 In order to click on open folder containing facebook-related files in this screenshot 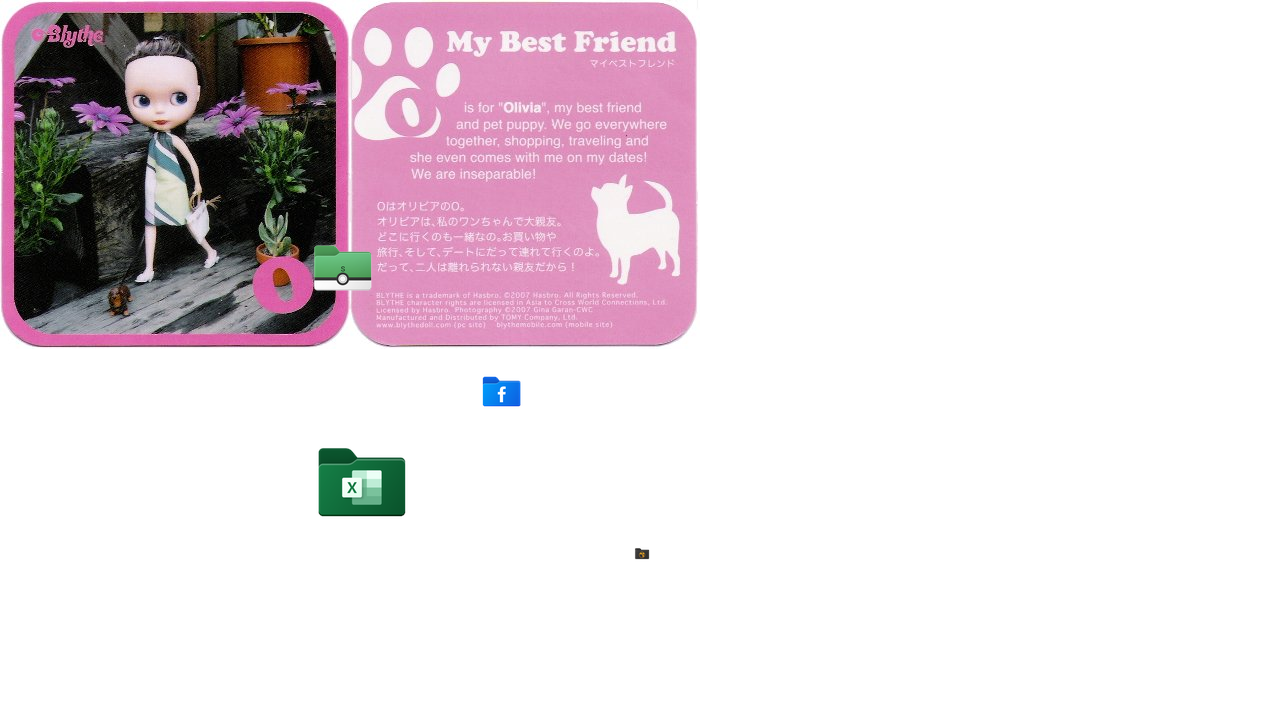, I will do `click(501, 392)`.